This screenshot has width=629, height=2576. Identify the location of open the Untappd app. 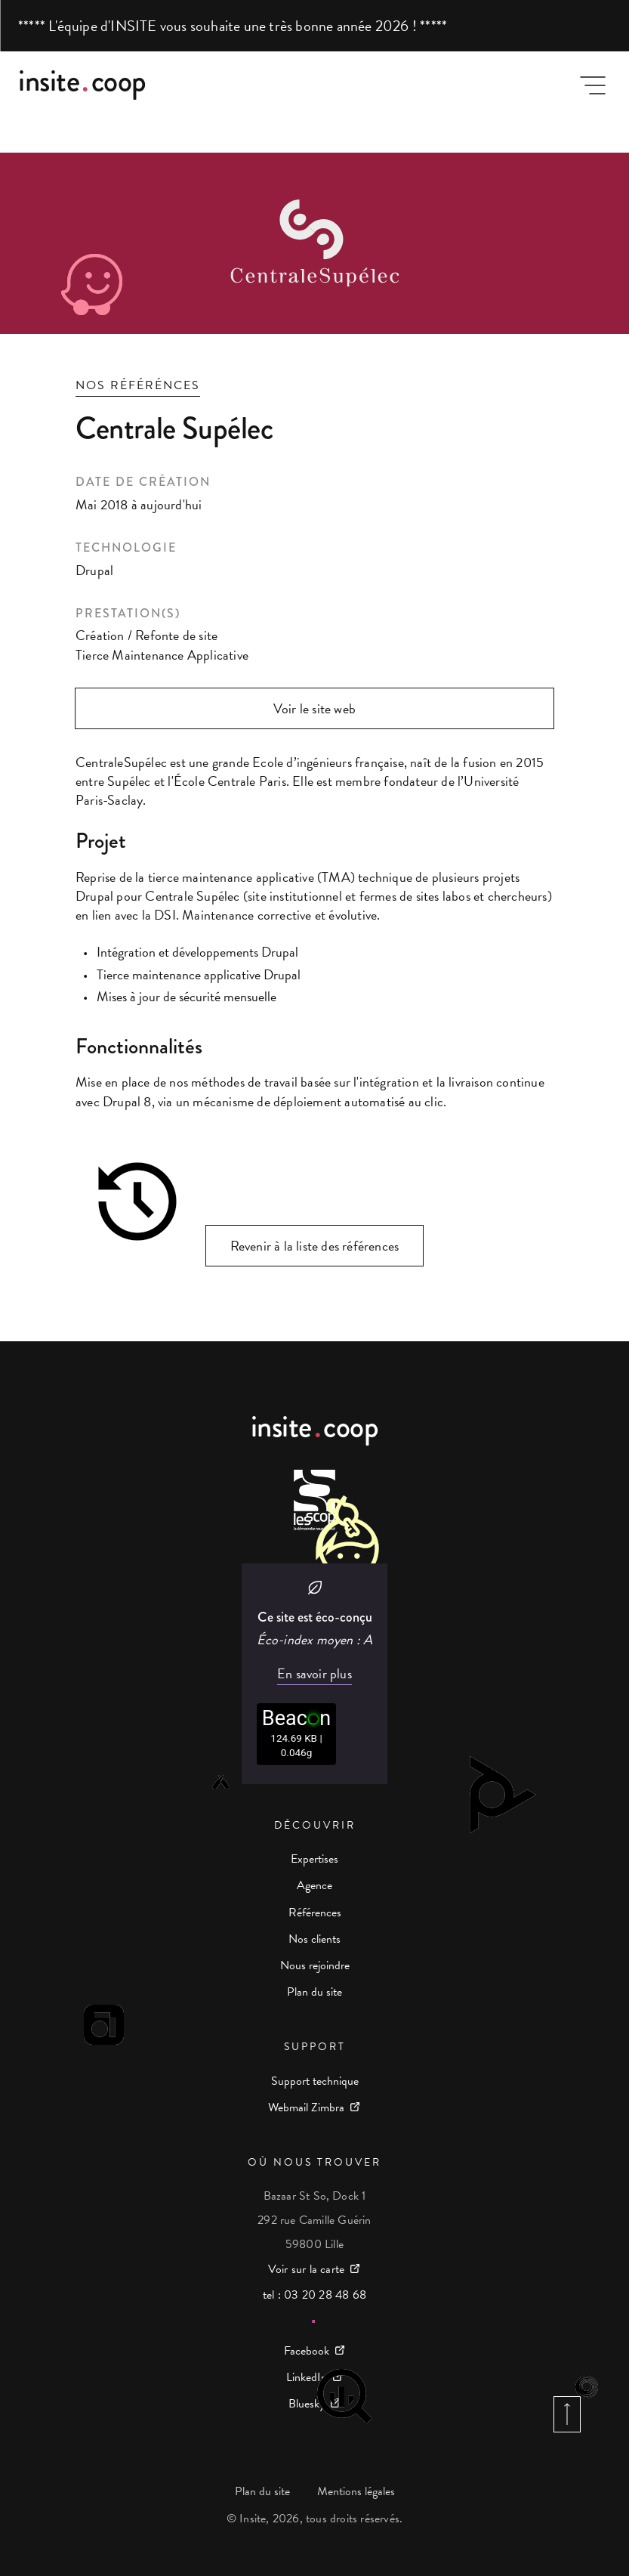
(220, 1782).